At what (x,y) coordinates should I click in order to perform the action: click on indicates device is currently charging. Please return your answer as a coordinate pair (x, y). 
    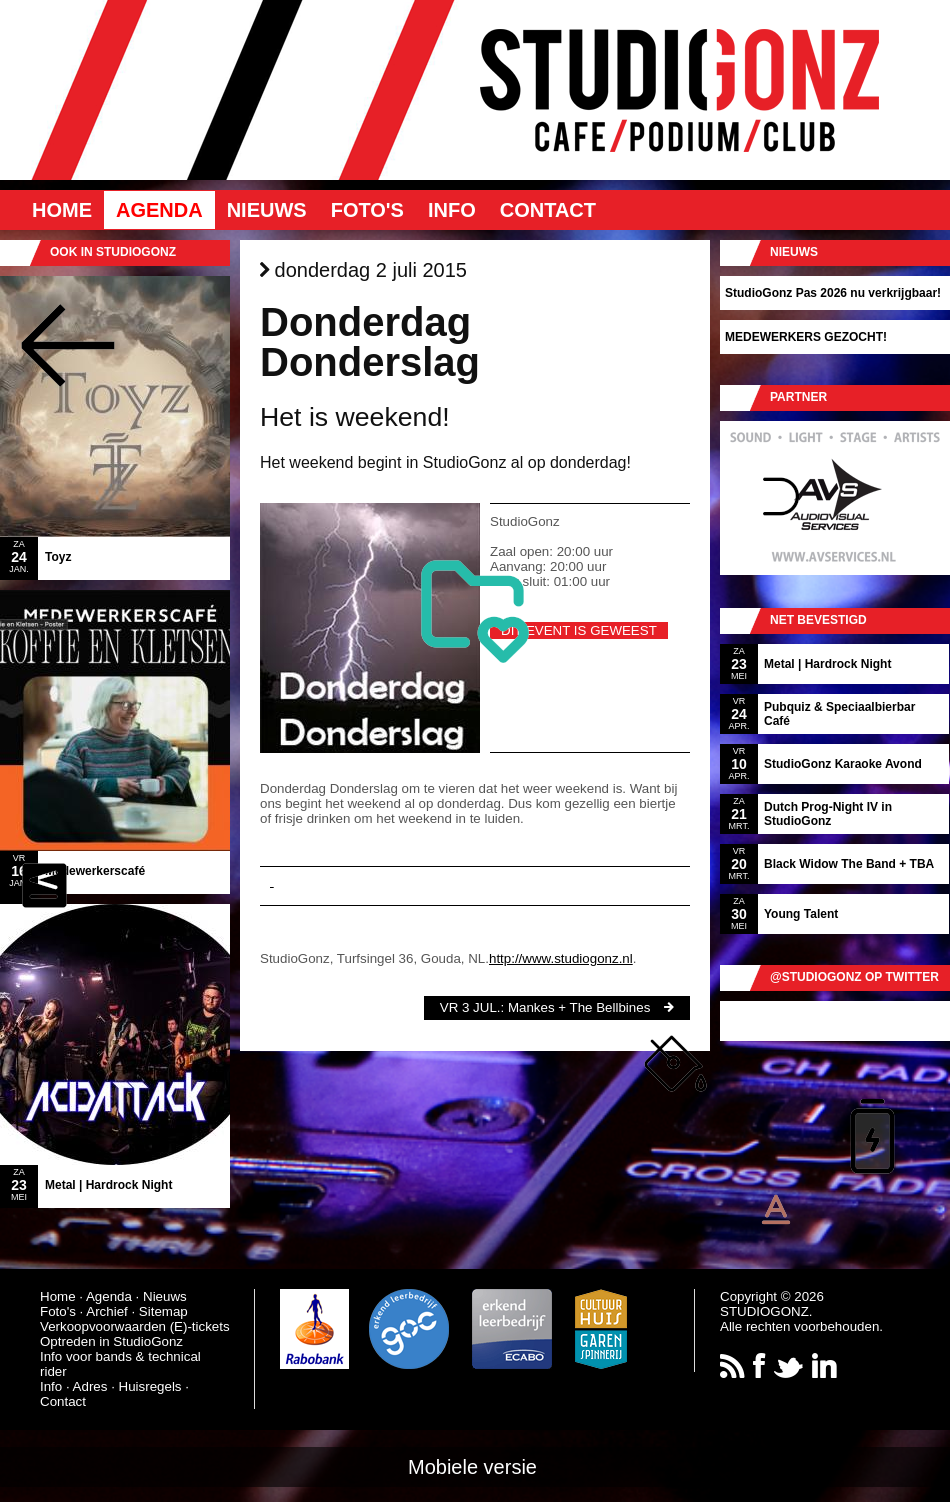
    Looking at the image, I should click on (872, 1137).